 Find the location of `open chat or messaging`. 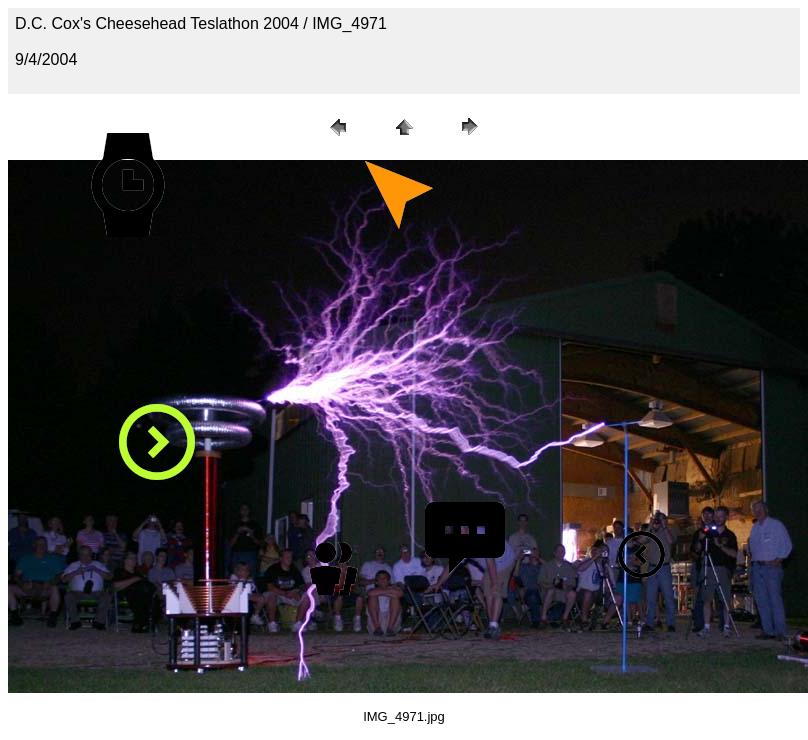

open chat or messaging is located at coordinates (465, 538).